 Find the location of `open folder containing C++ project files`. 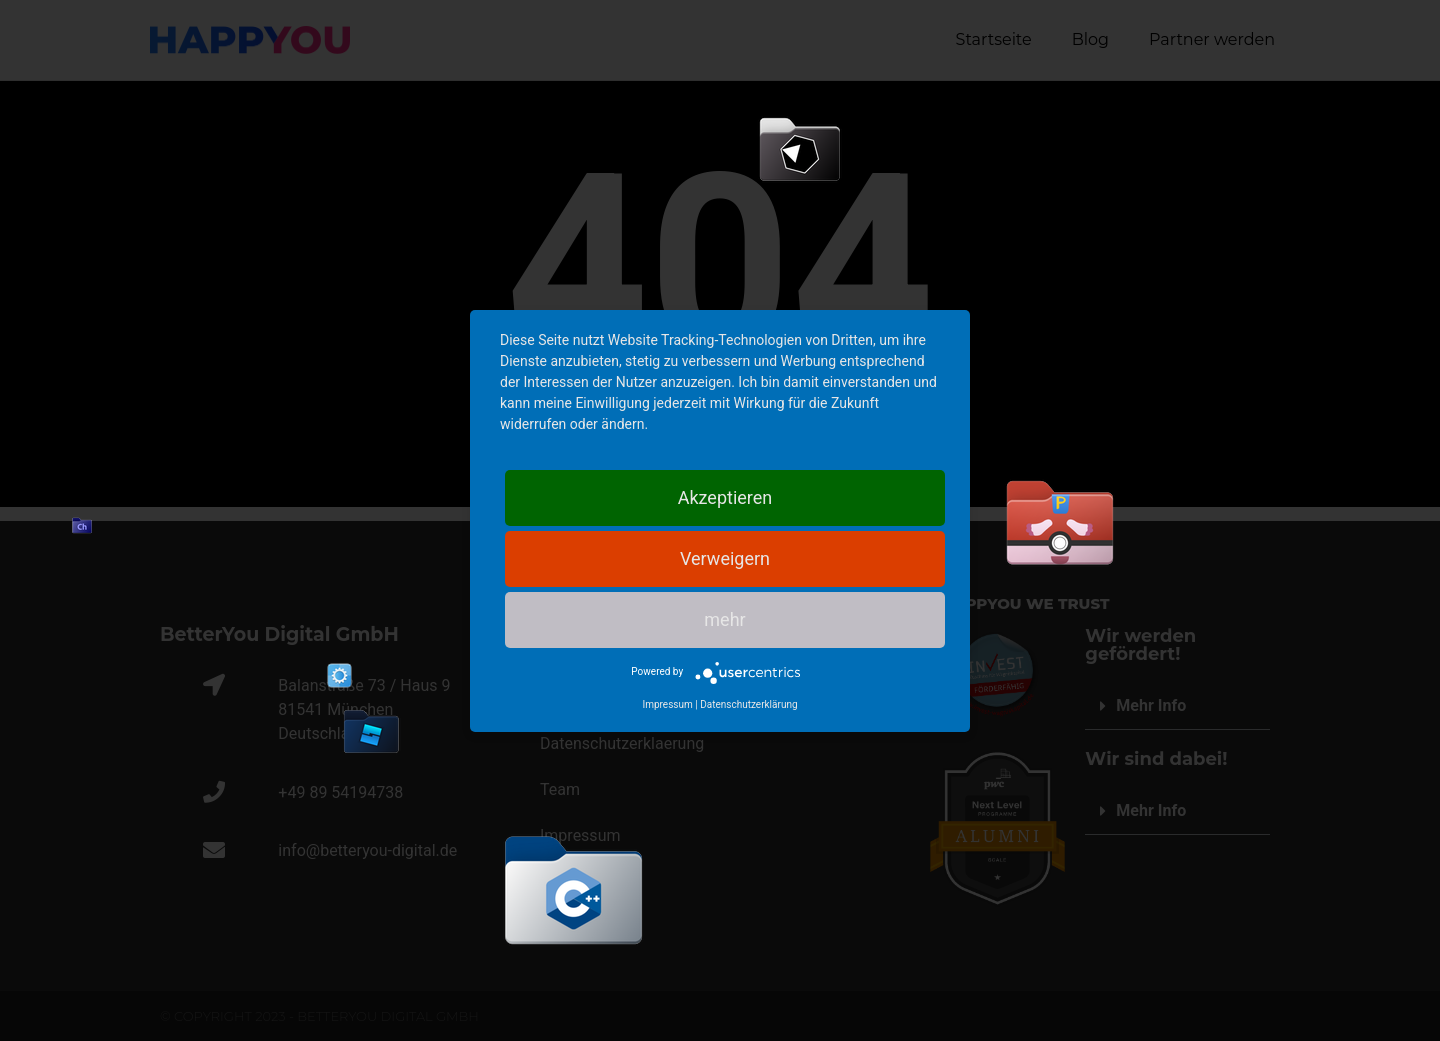

open folder containing C++ project files is located at coordinates (573, 894).